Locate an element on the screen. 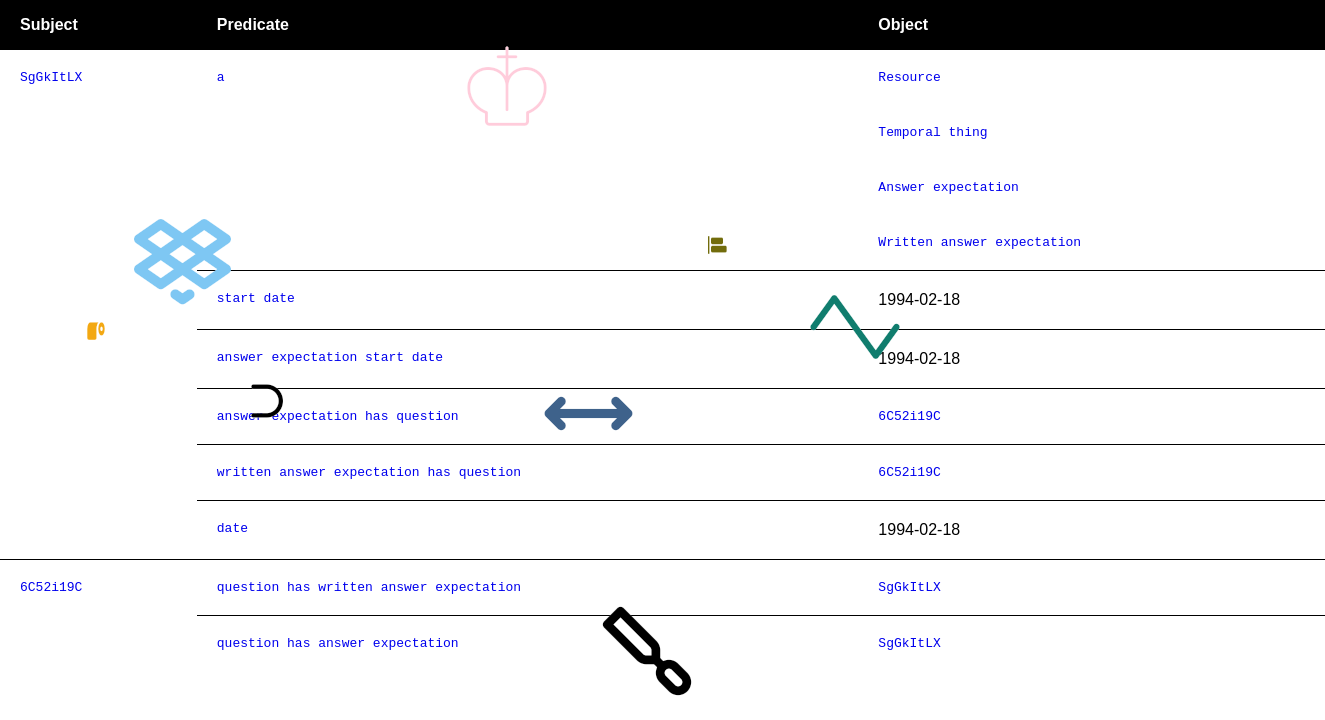  adjust width or resize horizontally is located at coordinates (588, 413).